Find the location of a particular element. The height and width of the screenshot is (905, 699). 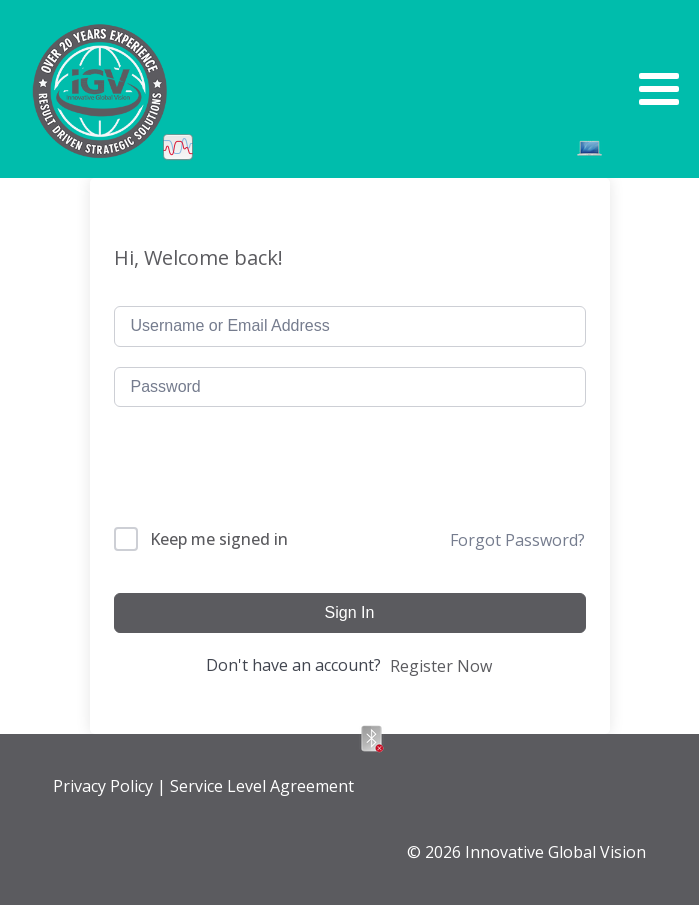

bluetooth connectivity is disabled is located at coordinates (371, 738).